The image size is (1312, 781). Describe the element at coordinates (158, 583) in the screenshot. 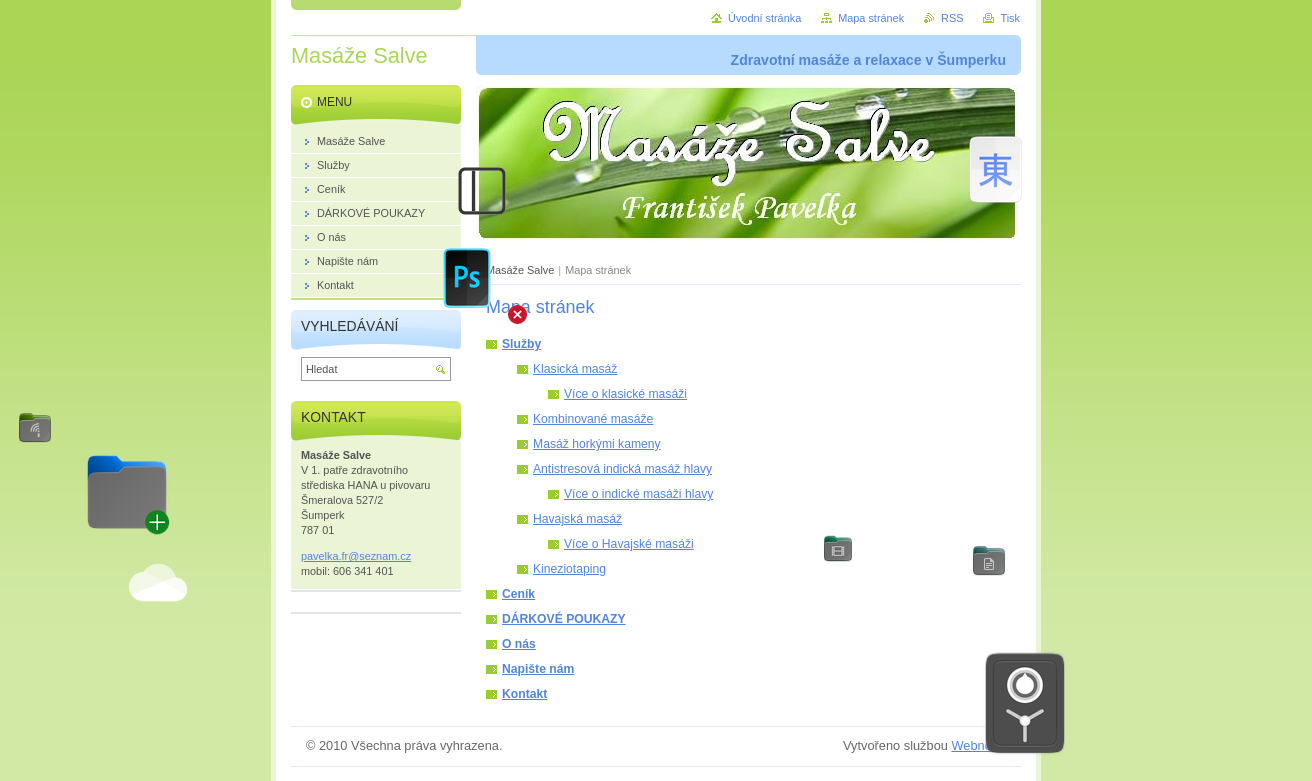

I see `indicates onedrive storage quota status` at that location.